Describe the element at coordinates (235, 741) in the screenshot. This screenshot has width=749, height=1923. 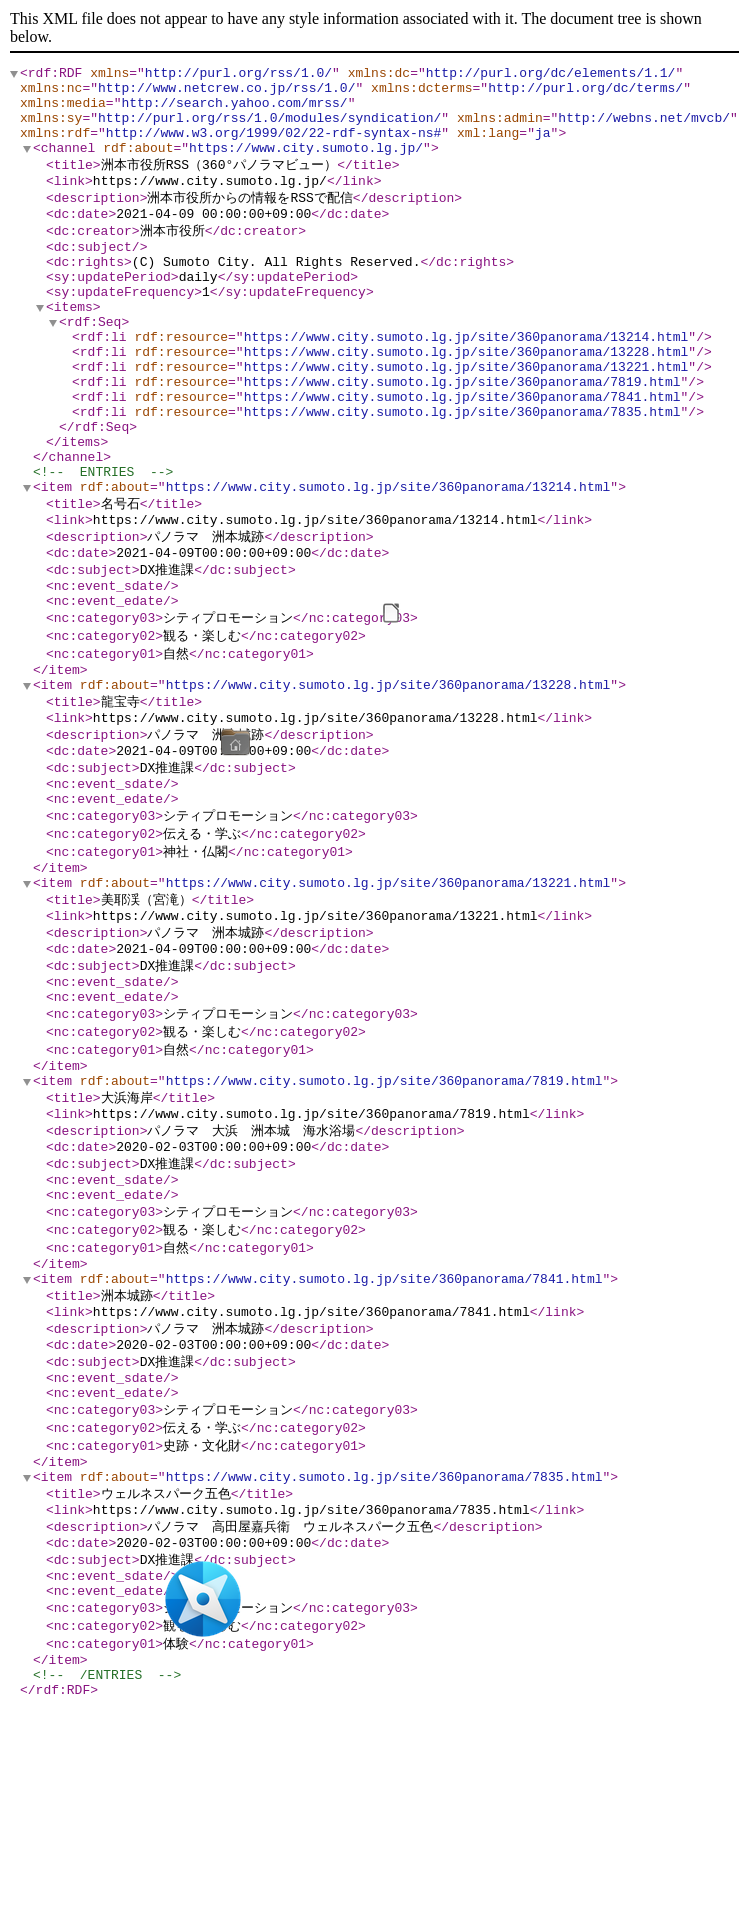
I see `access your home folder` at that location.